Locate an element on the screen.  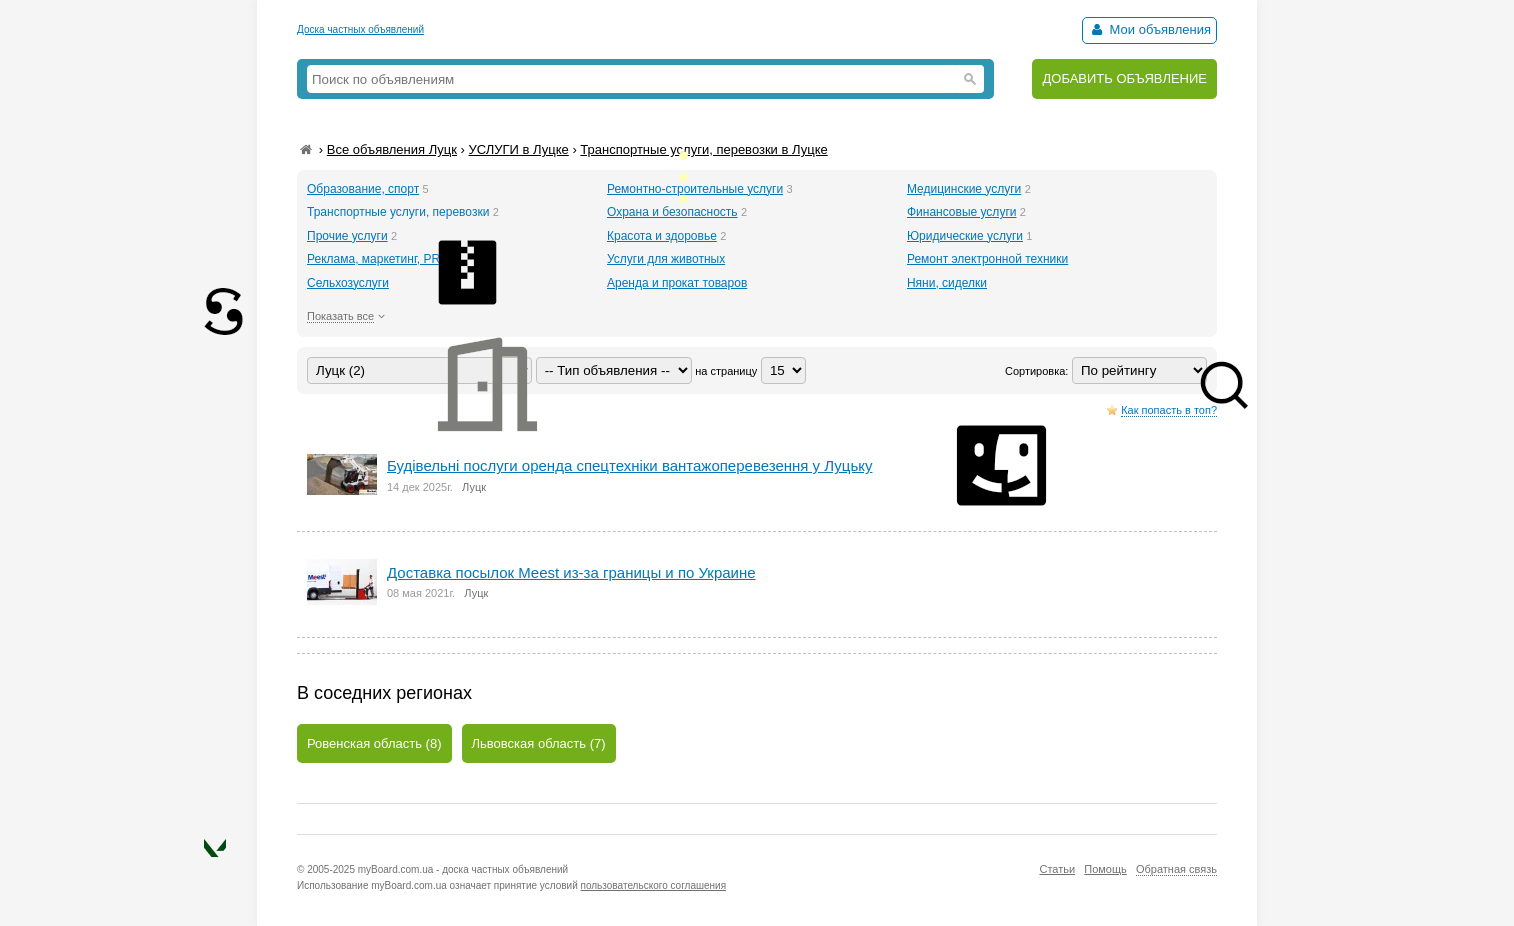
open the Scribd app is located at coordinates (223, 311).